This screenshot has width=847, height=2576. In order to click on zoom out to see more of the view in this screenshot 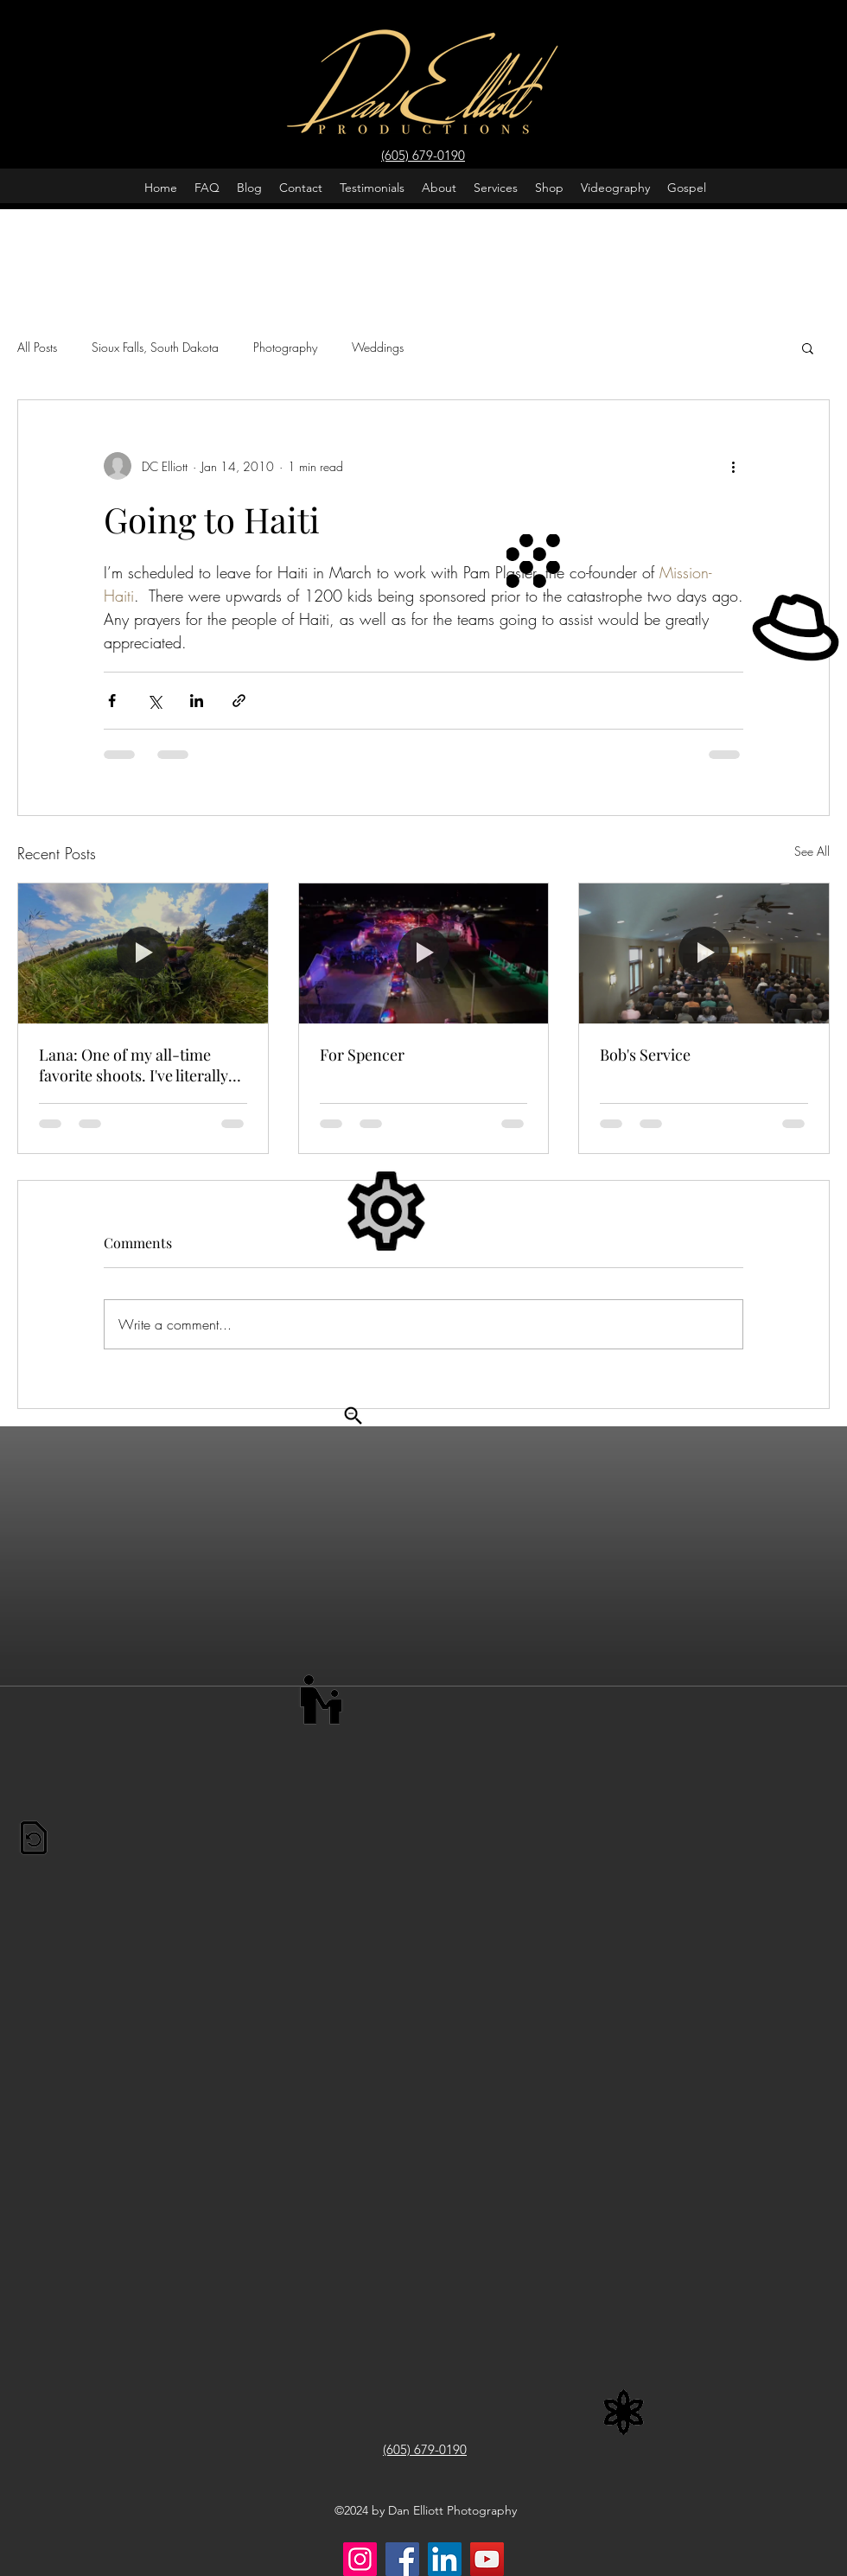, I will do `click(353, 1416)`.